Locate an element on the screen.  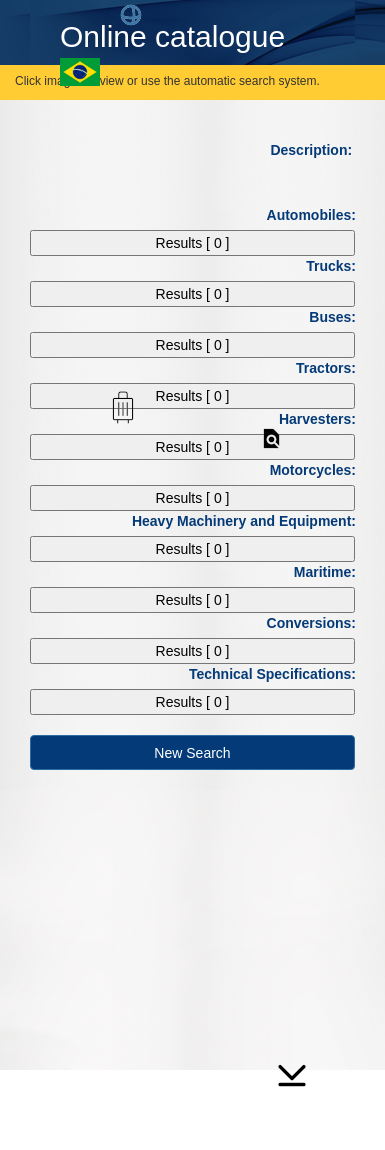
access travel or trip planning features is located at coordinates (123, 408).